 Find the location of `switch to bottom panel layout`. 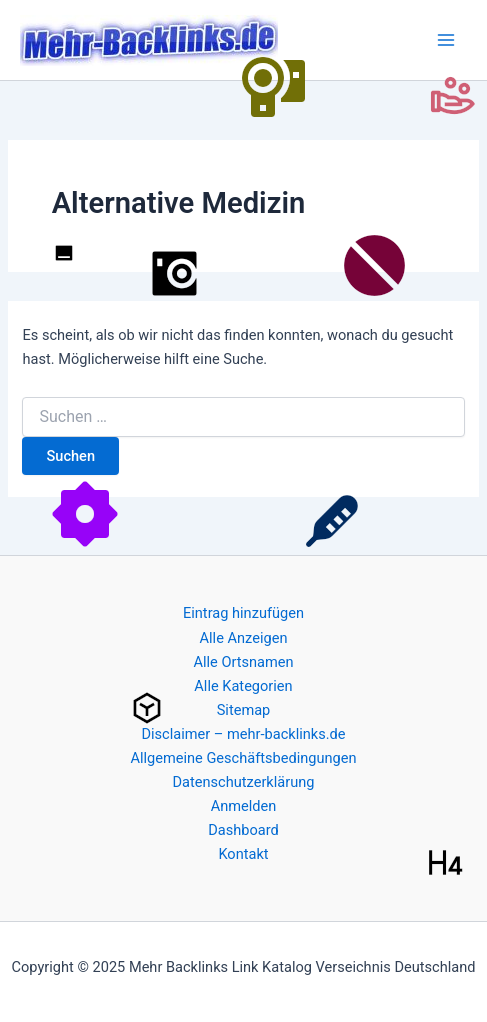

switch to bottom panel layout is located at coordinates (64, 253).